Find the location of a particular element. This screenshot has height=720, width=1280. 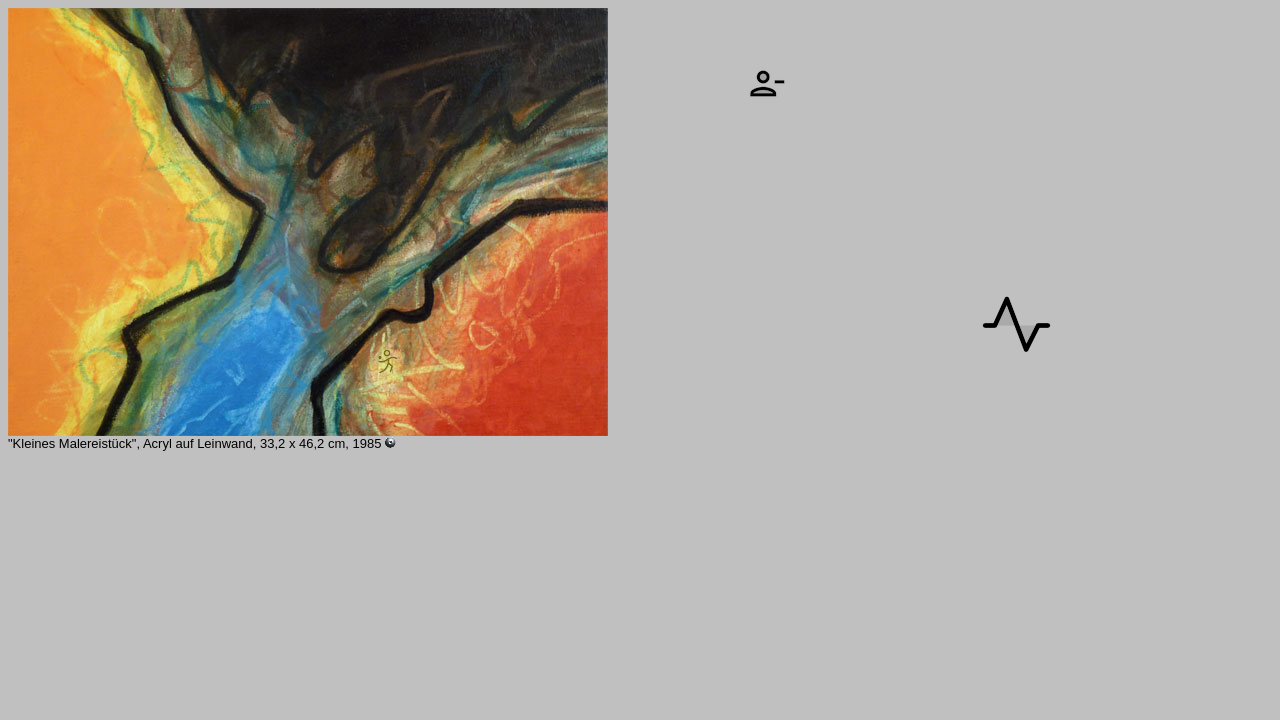

remove a contact or friend is located at coordinates (766, 83).